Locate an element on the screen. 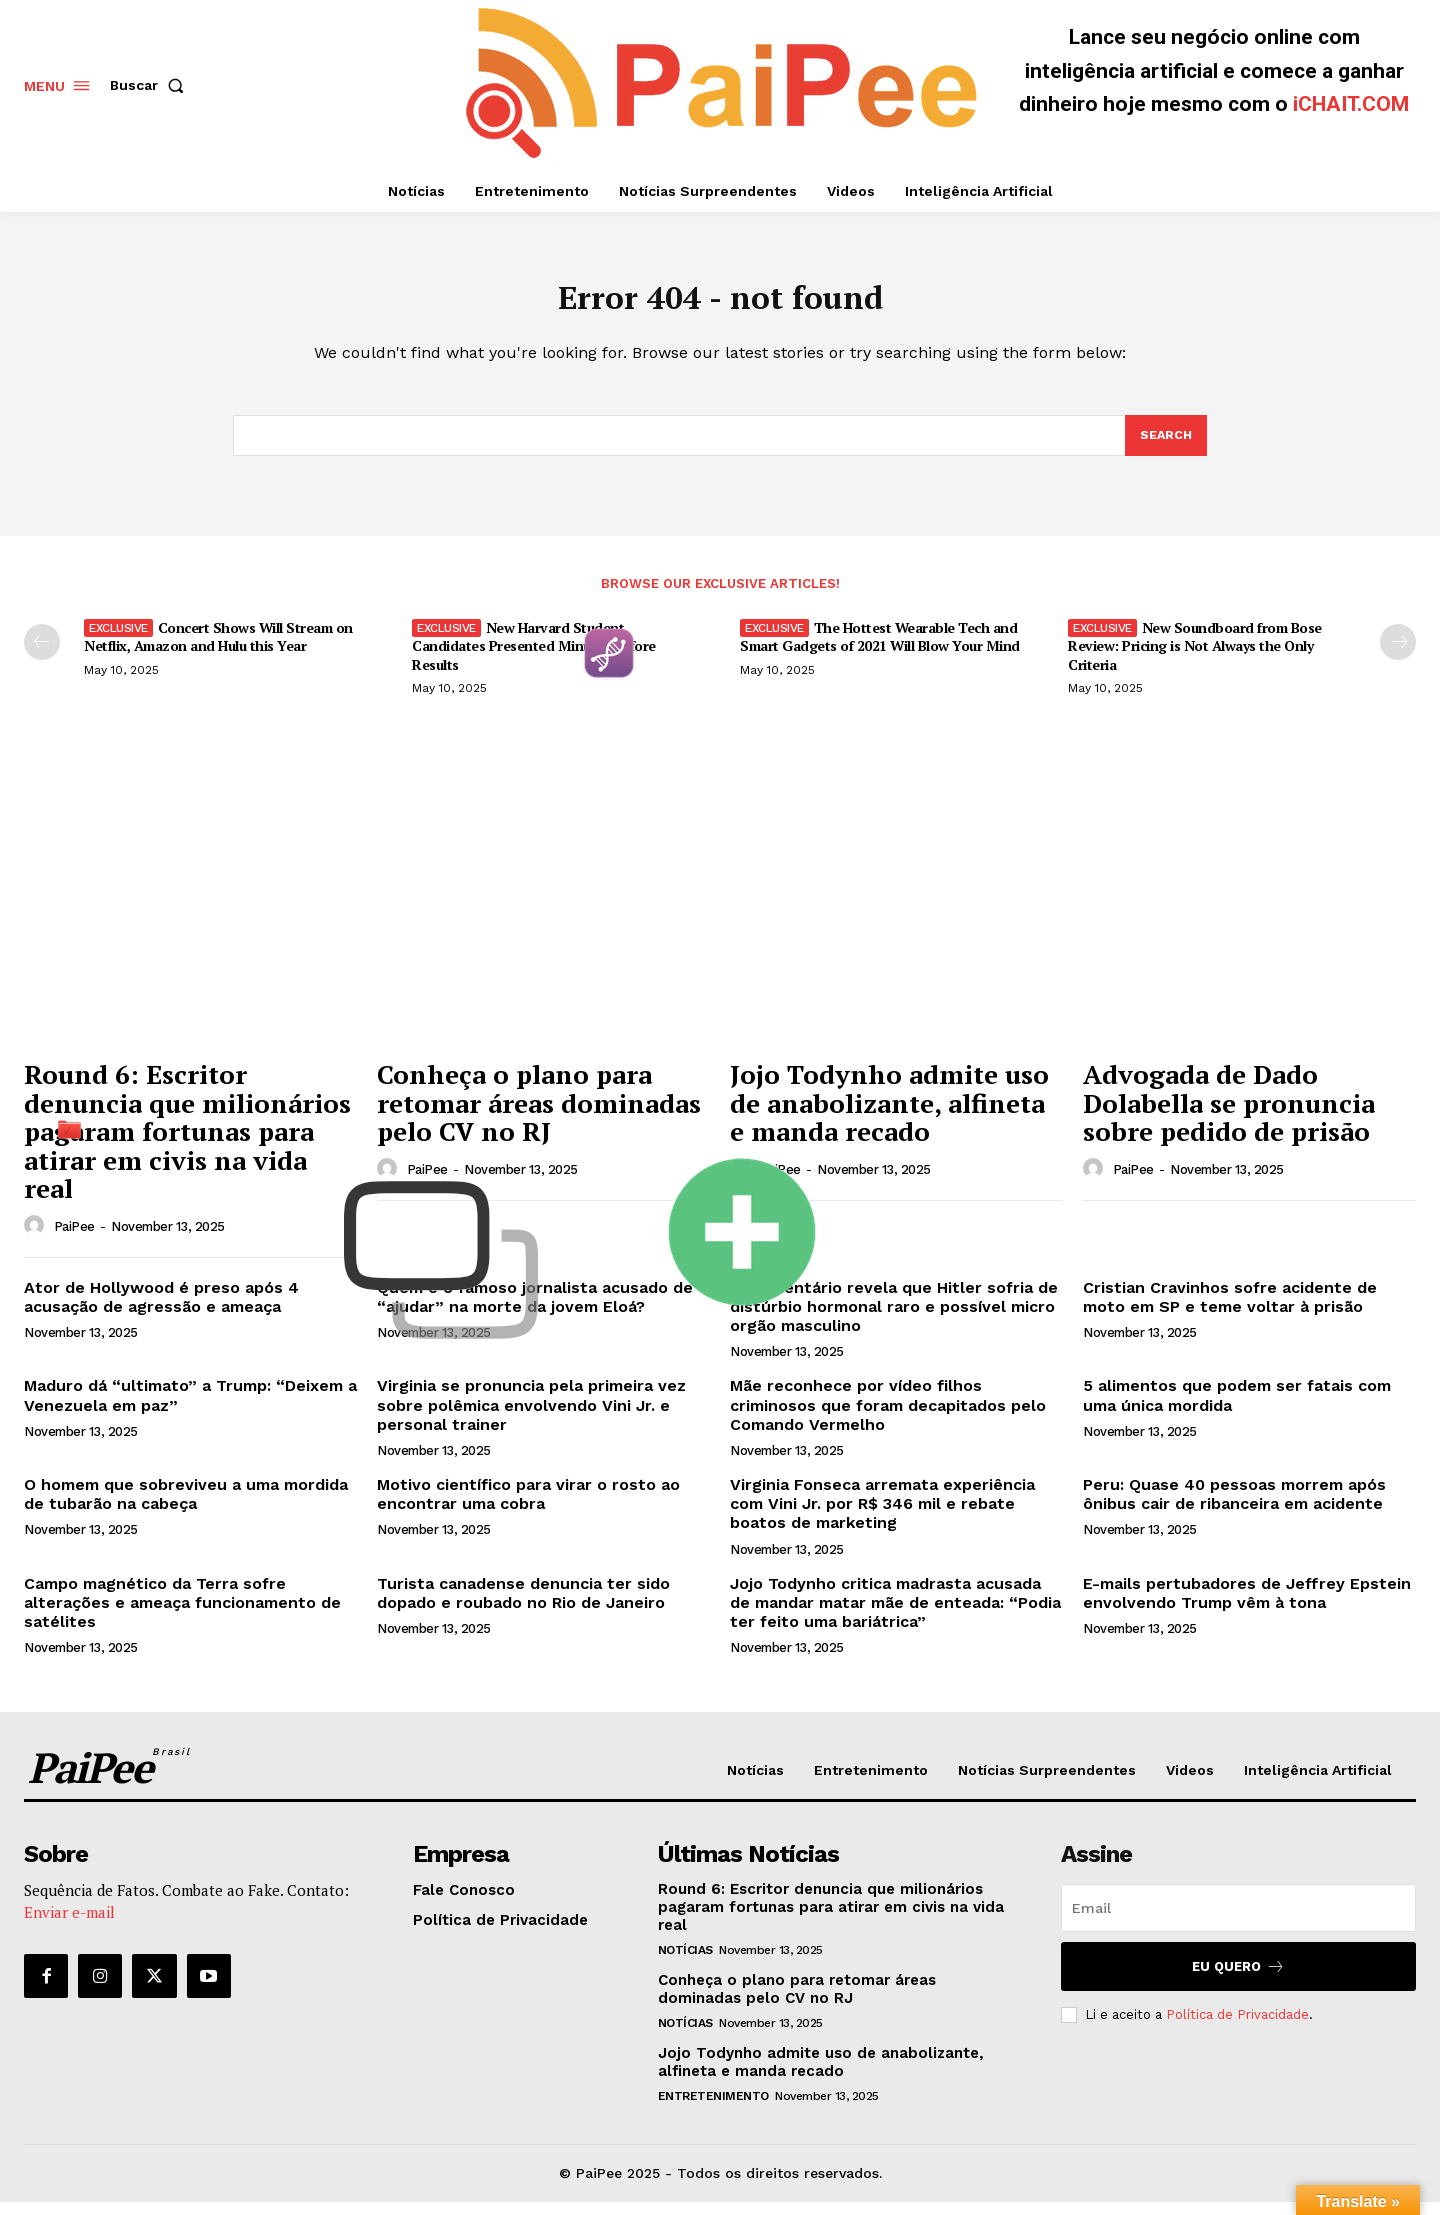 The height and width of the screenshot is (2215, 1440). view or manage session properties is located at coordinates (441, 1266).